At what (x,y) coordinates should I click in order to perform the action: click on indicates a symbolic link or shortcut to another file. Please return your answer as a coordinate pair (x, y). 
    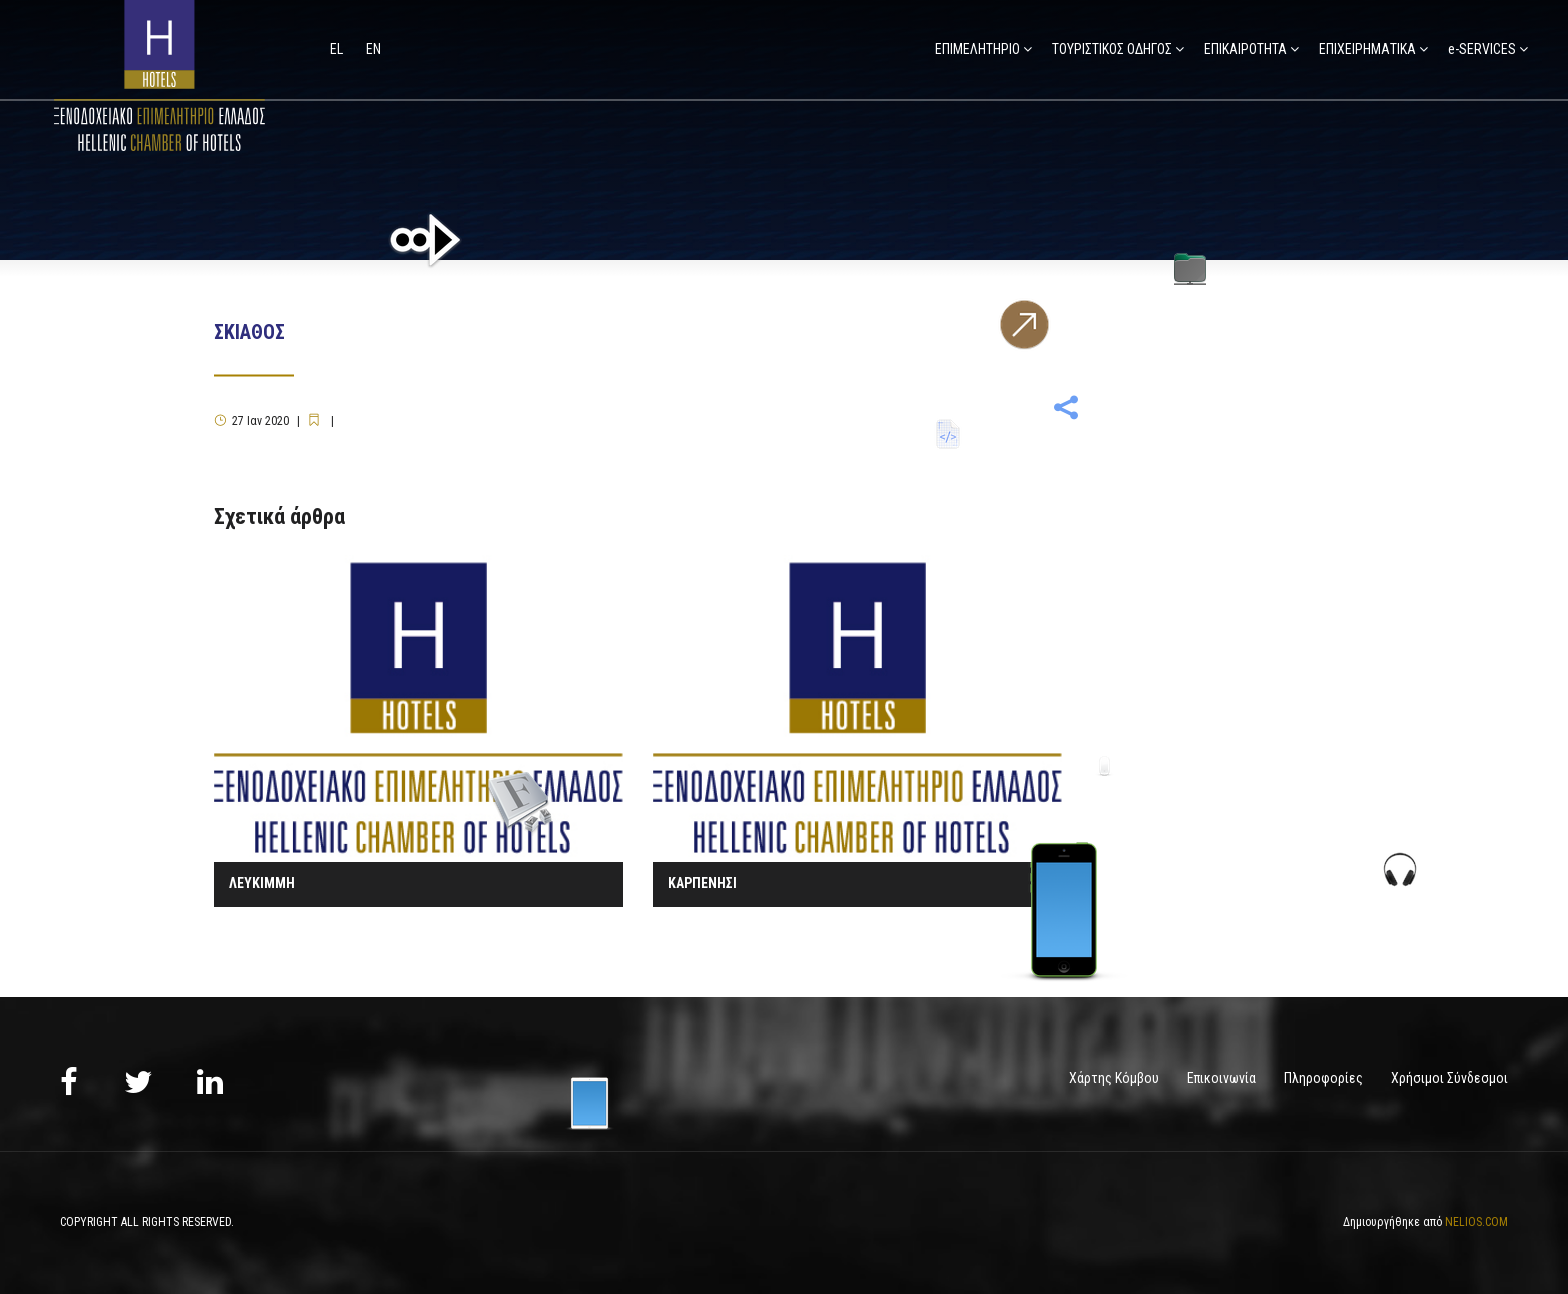
    Looking at the image, I should click on (1024, 324).